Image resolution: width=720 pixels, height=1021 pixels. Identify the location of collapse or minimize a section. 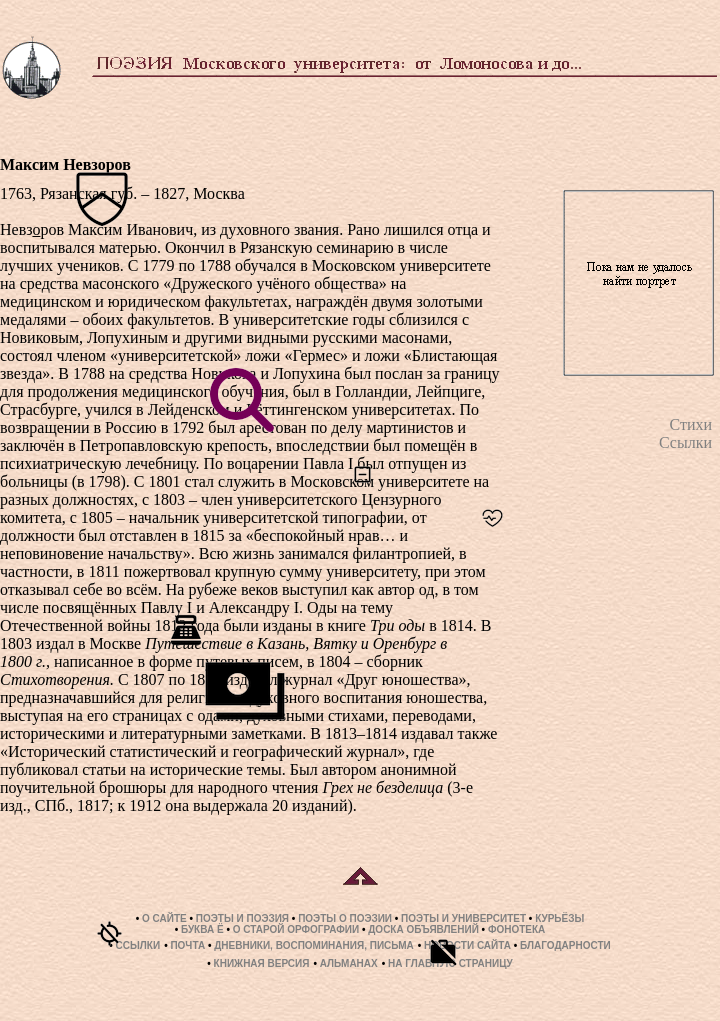
(362, 474).